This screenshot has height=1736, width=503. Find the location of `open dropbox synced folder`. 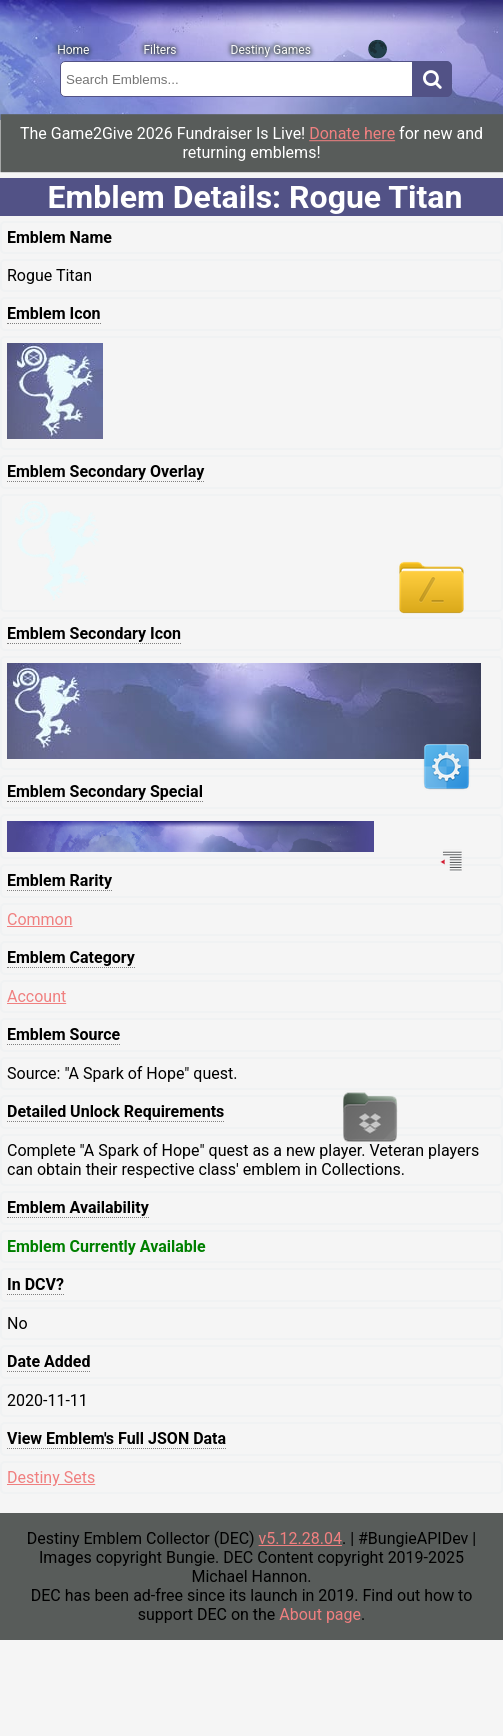

open dropbox synced folder is located at coordinates (370, 1117).